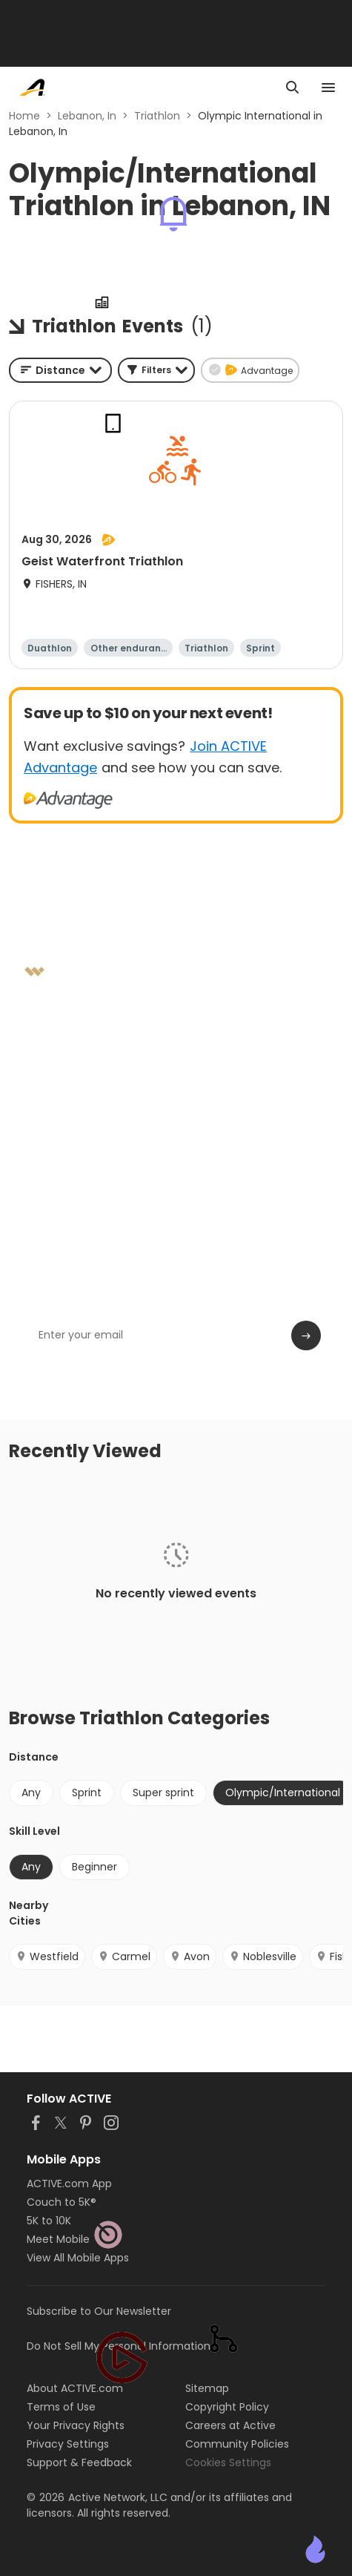 This screenshot has width=352, height=2576. What do you see at coordinates (102, 302) in the screenshot?
I see `access database or data storage` at bounding box center [102, 302].